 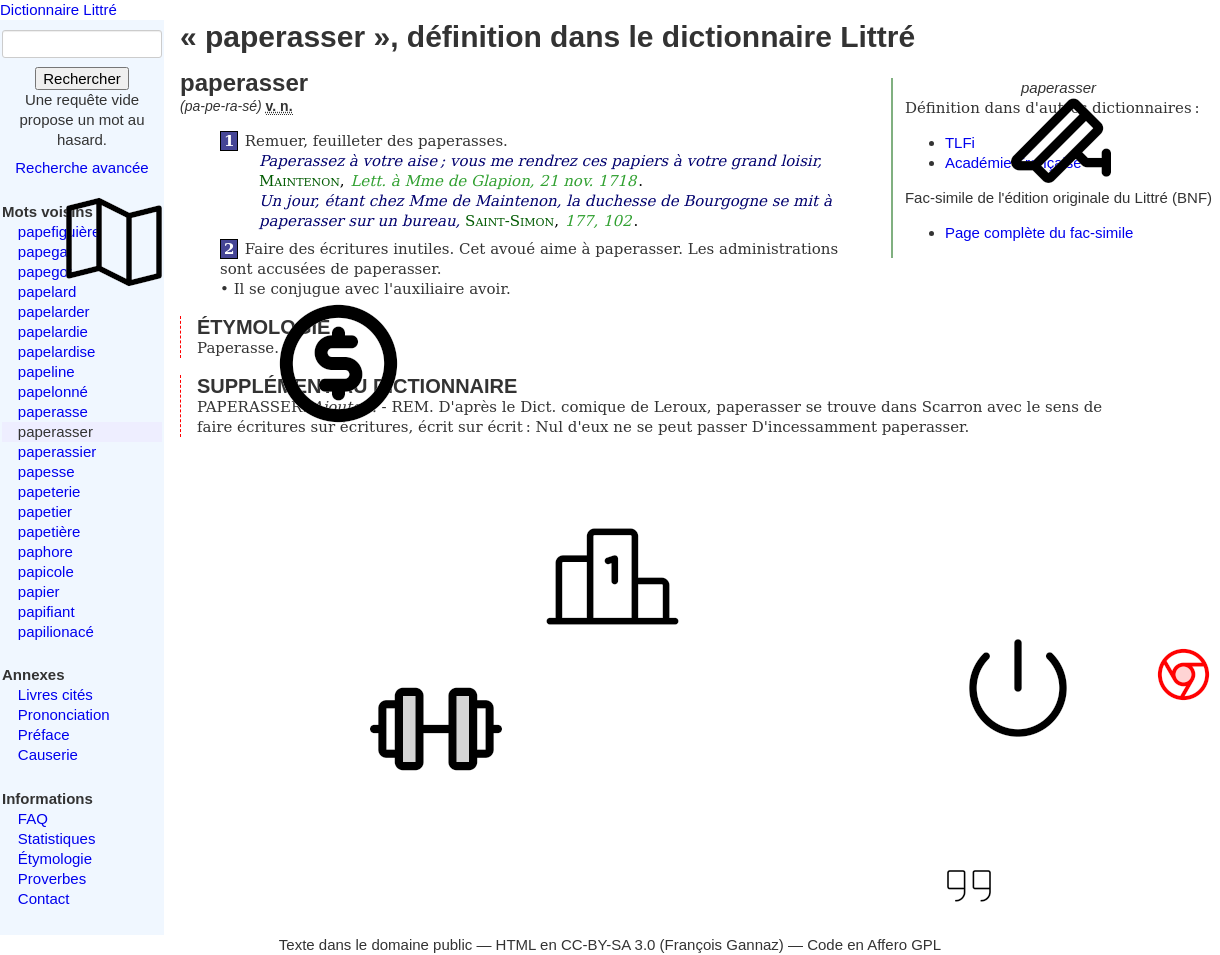 What do you see at coordinates (969, 885) in the screenshot?
I see `view testimonials or quotes` at bounding box center [969, 885].